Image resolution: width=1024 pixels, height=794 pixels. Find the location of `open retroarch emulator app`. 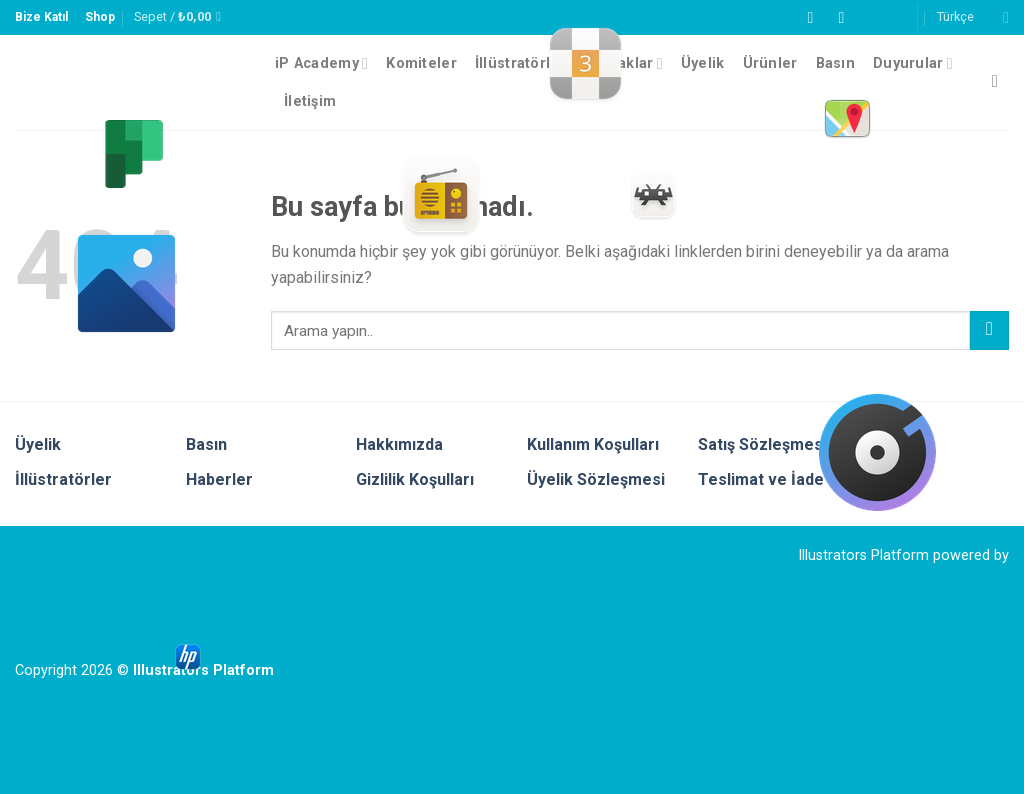

open retroarch emulator app is located at coordinates (653, 195).